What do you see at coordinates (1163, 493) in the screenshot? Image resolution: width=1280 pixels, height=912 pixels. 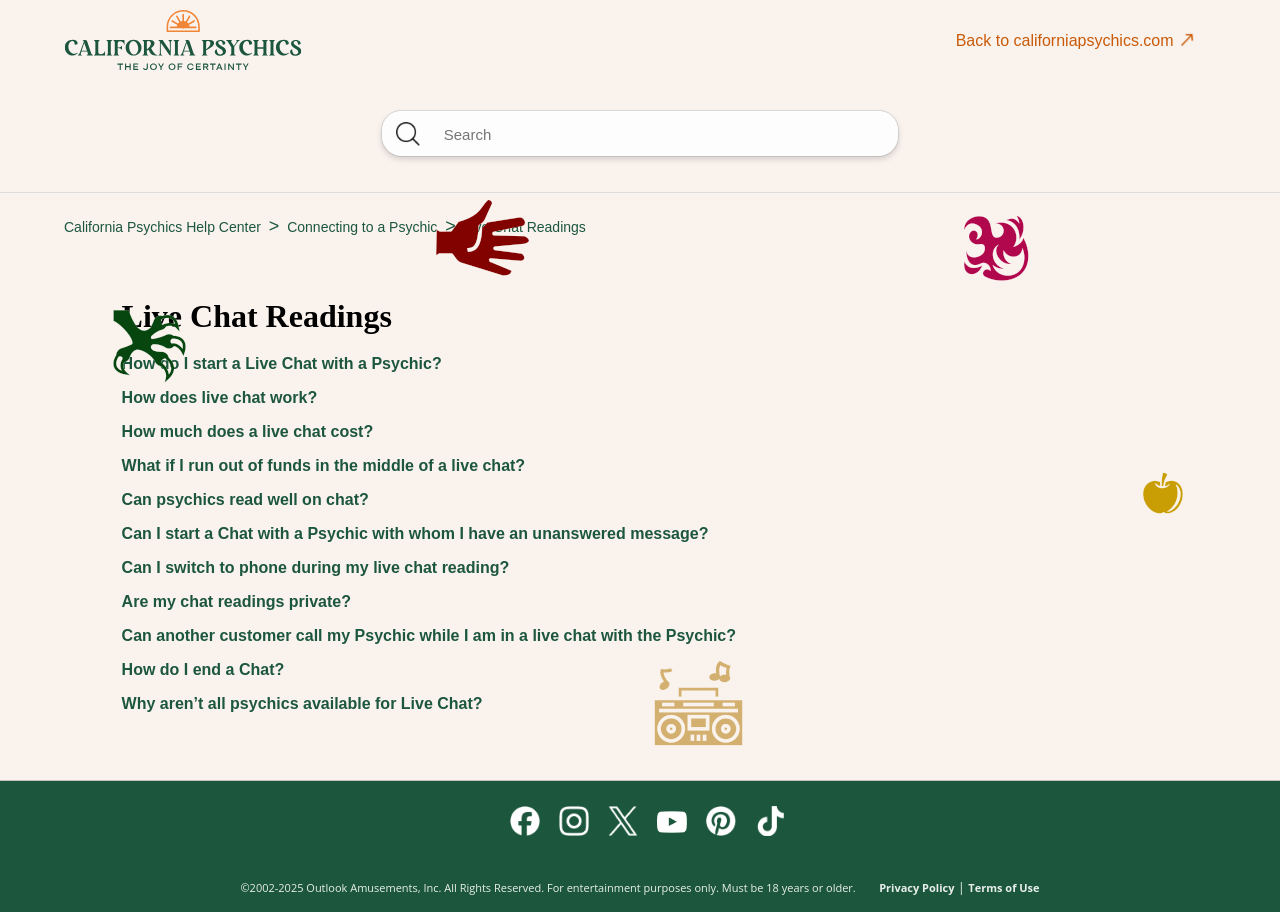 I see `collect a health or bonus item` at bounding box center [1163, 493].